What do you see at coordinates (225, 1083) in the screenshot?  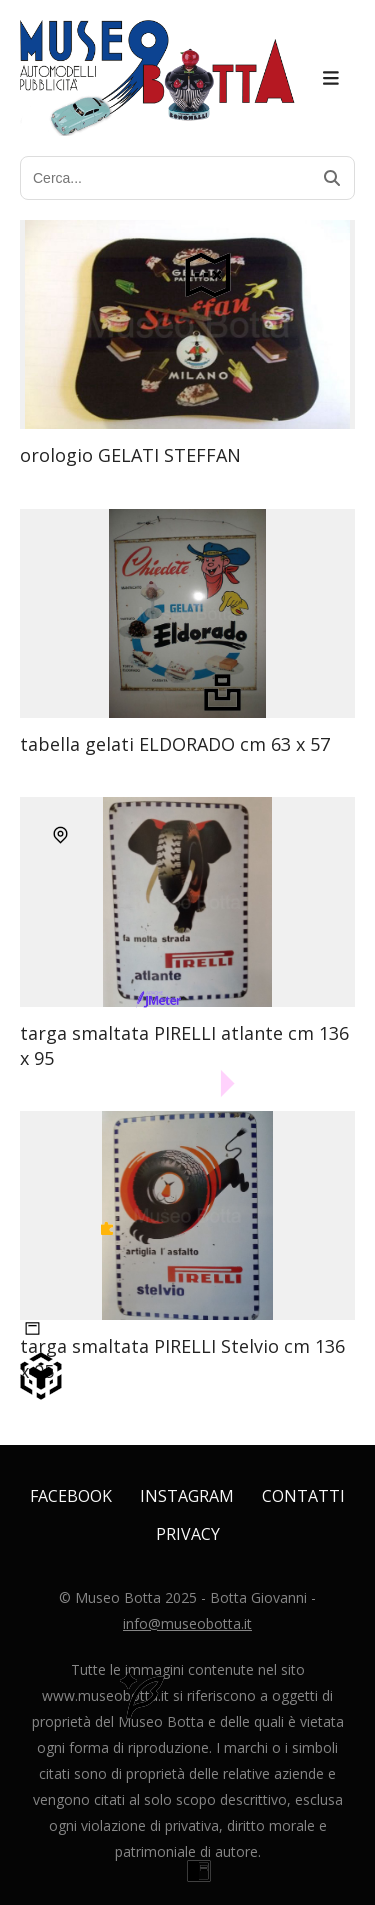 I see `navigate to the next item or screen` at bounding box center [225, 1083].